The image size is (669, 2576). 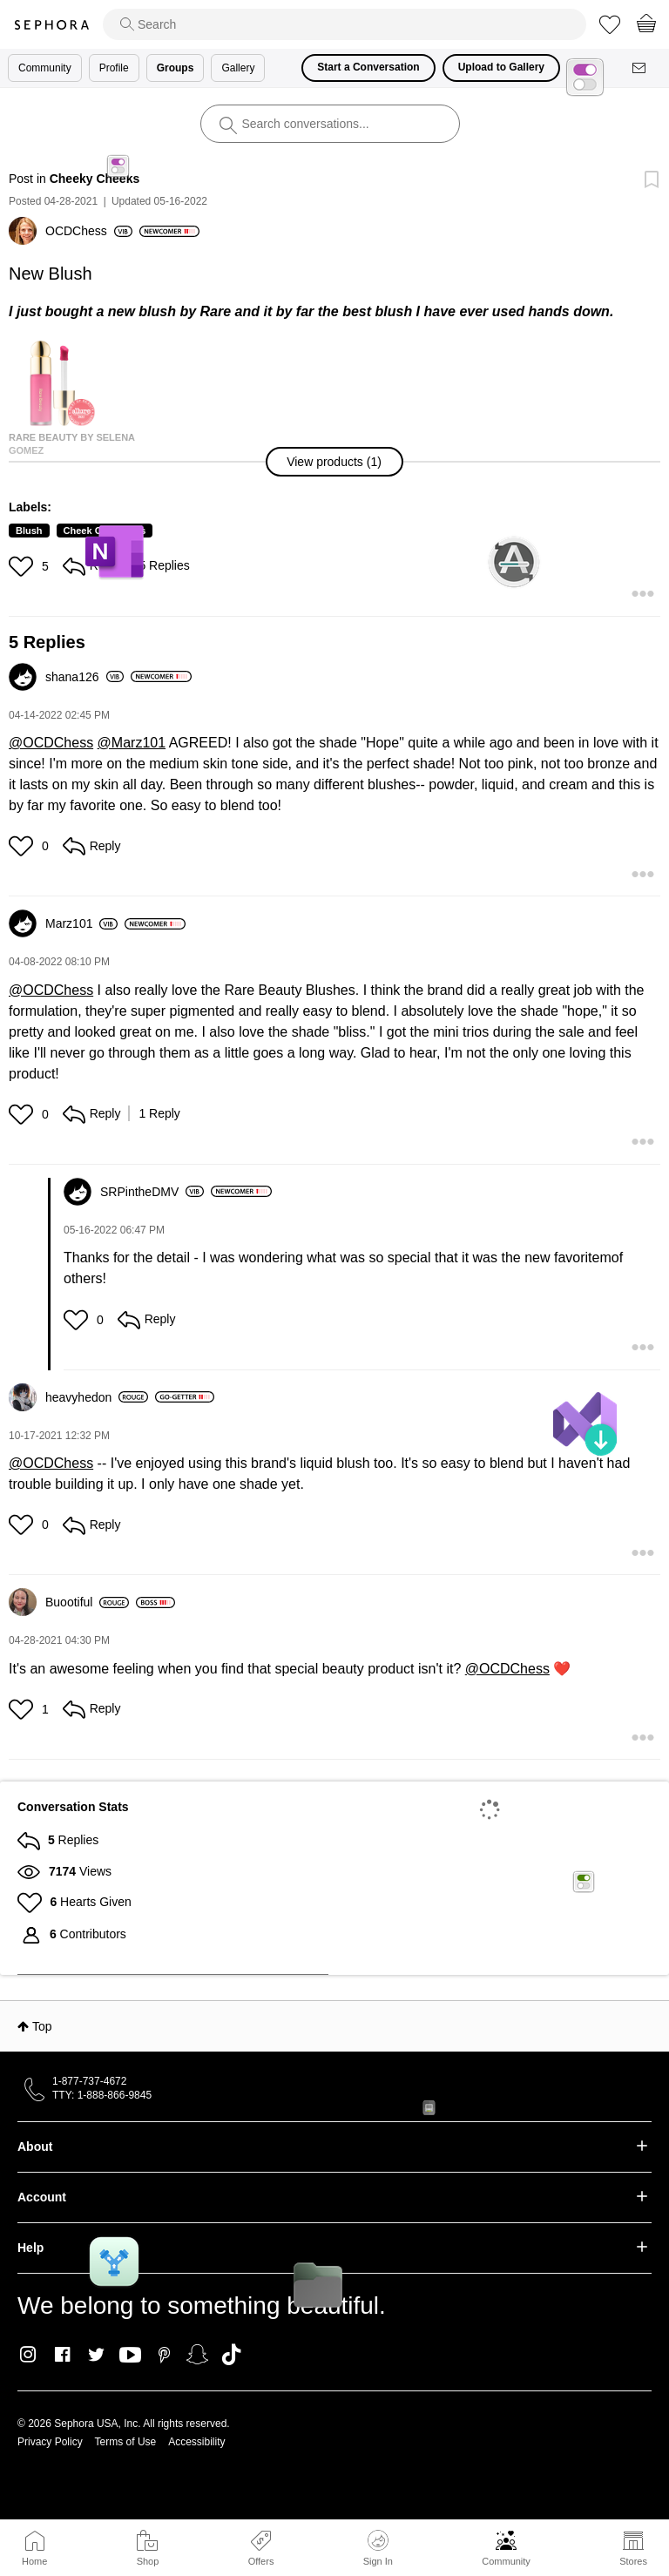 I want to click on open gnome tweaks to customize desktop settings, so click(x=585, y=77).